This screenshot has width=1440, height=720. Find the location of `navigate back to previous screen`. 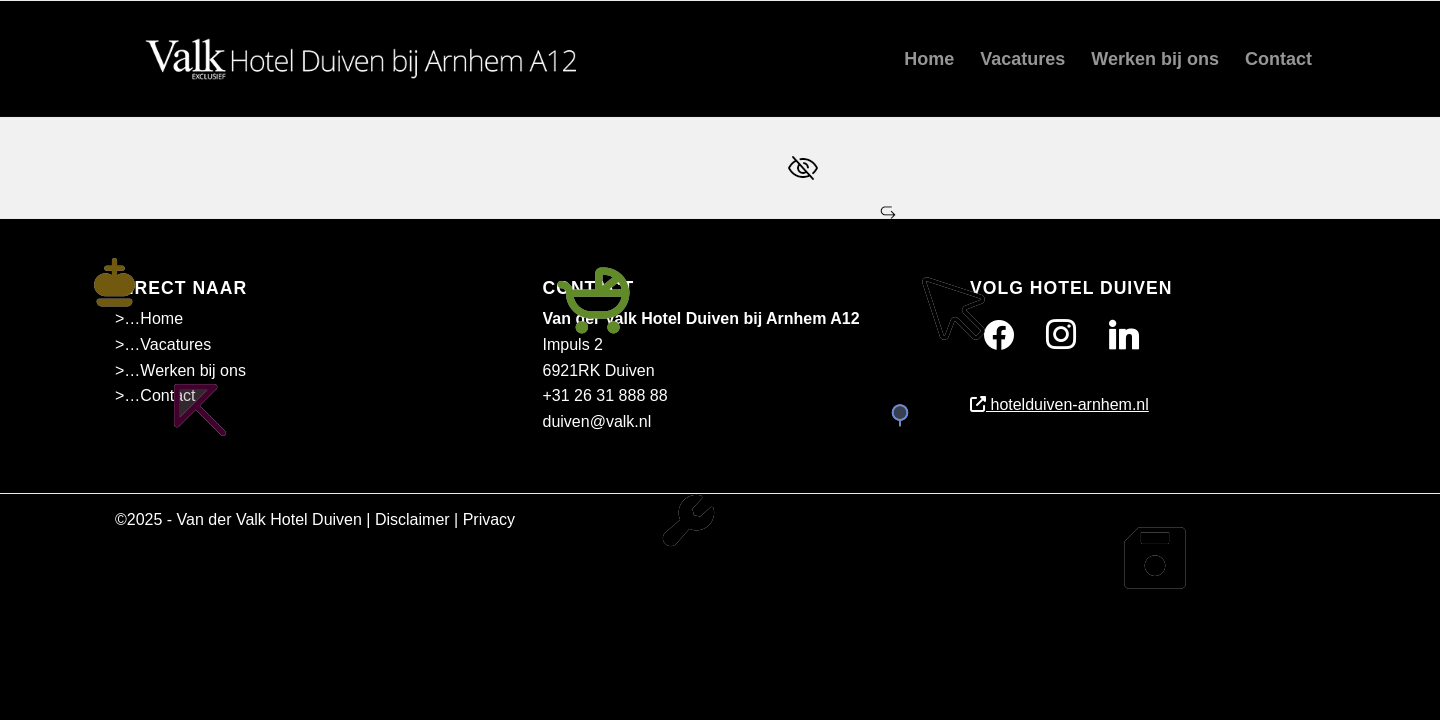

navigate back to previous screen is located at coordinates (200, 410).